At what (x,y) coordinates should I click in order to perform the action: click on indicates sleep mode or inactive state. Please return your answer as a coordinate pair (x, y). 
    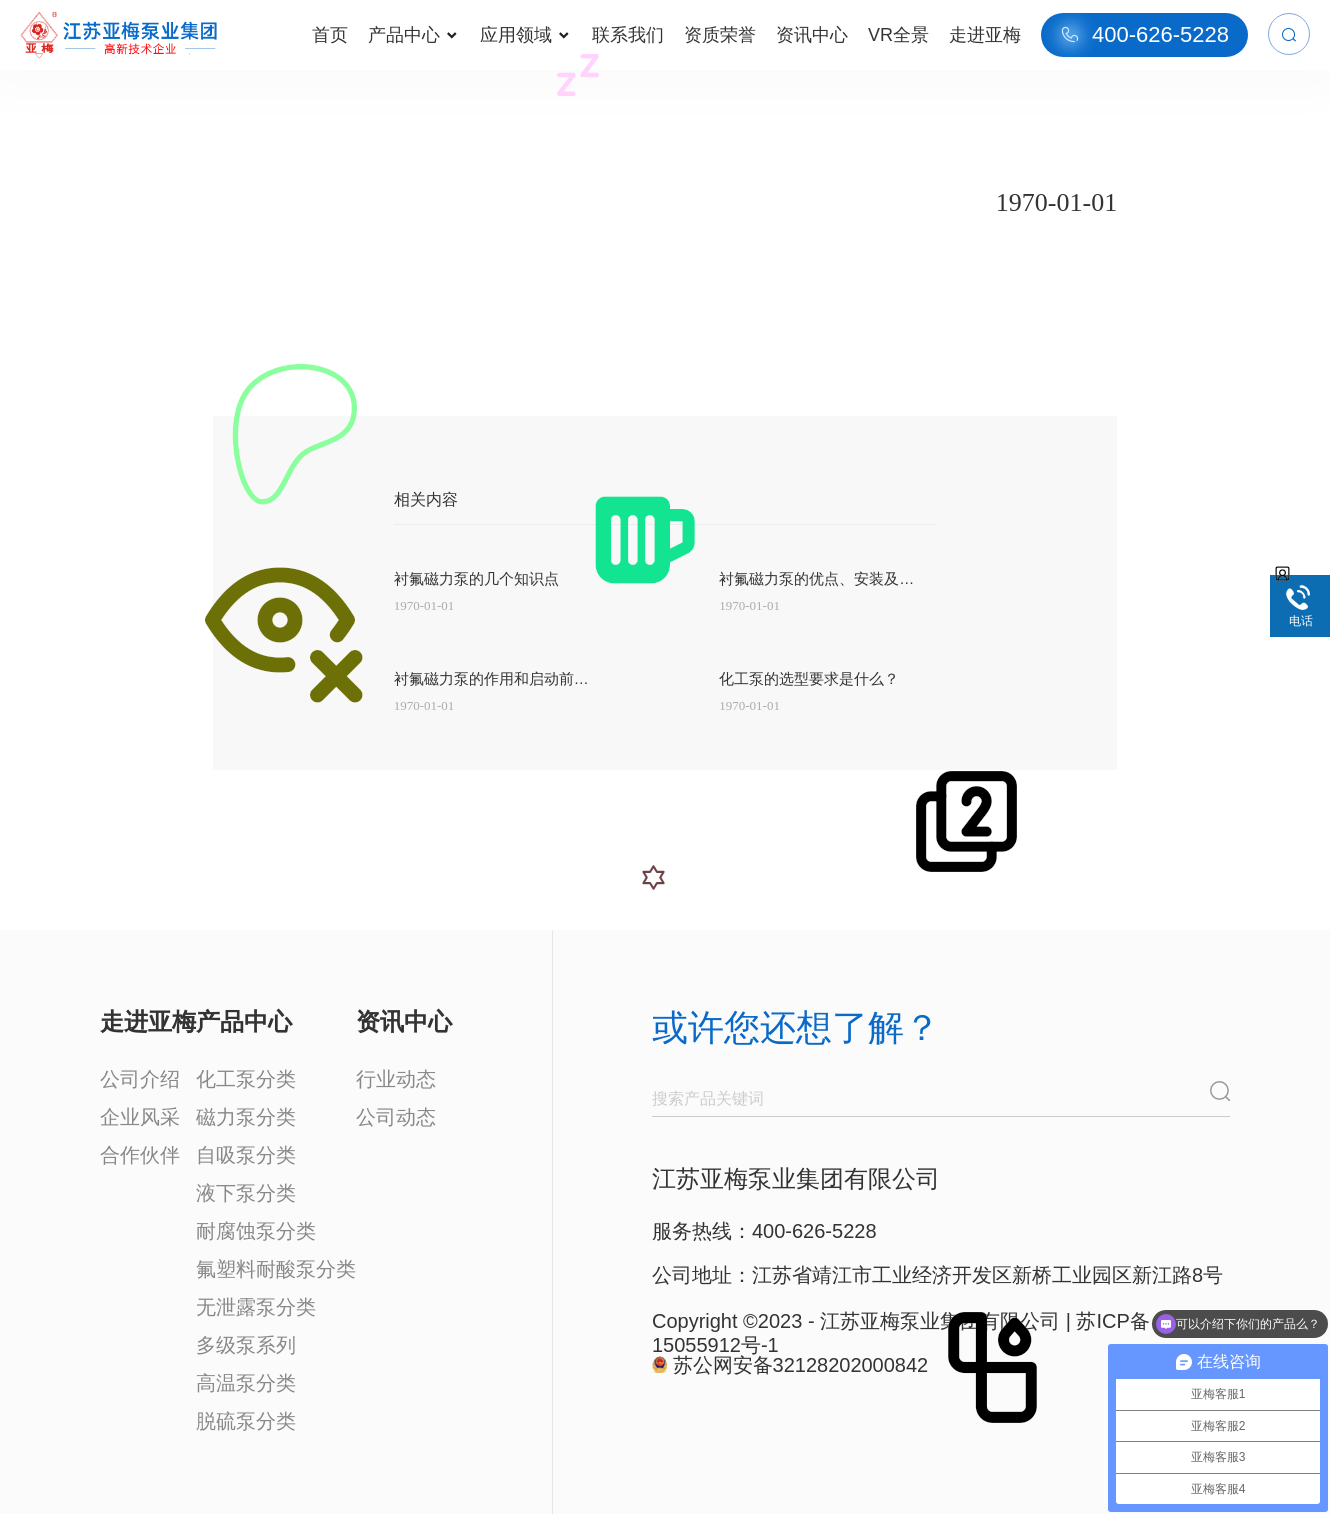
    Looking at the image, I should click on (578, 75).